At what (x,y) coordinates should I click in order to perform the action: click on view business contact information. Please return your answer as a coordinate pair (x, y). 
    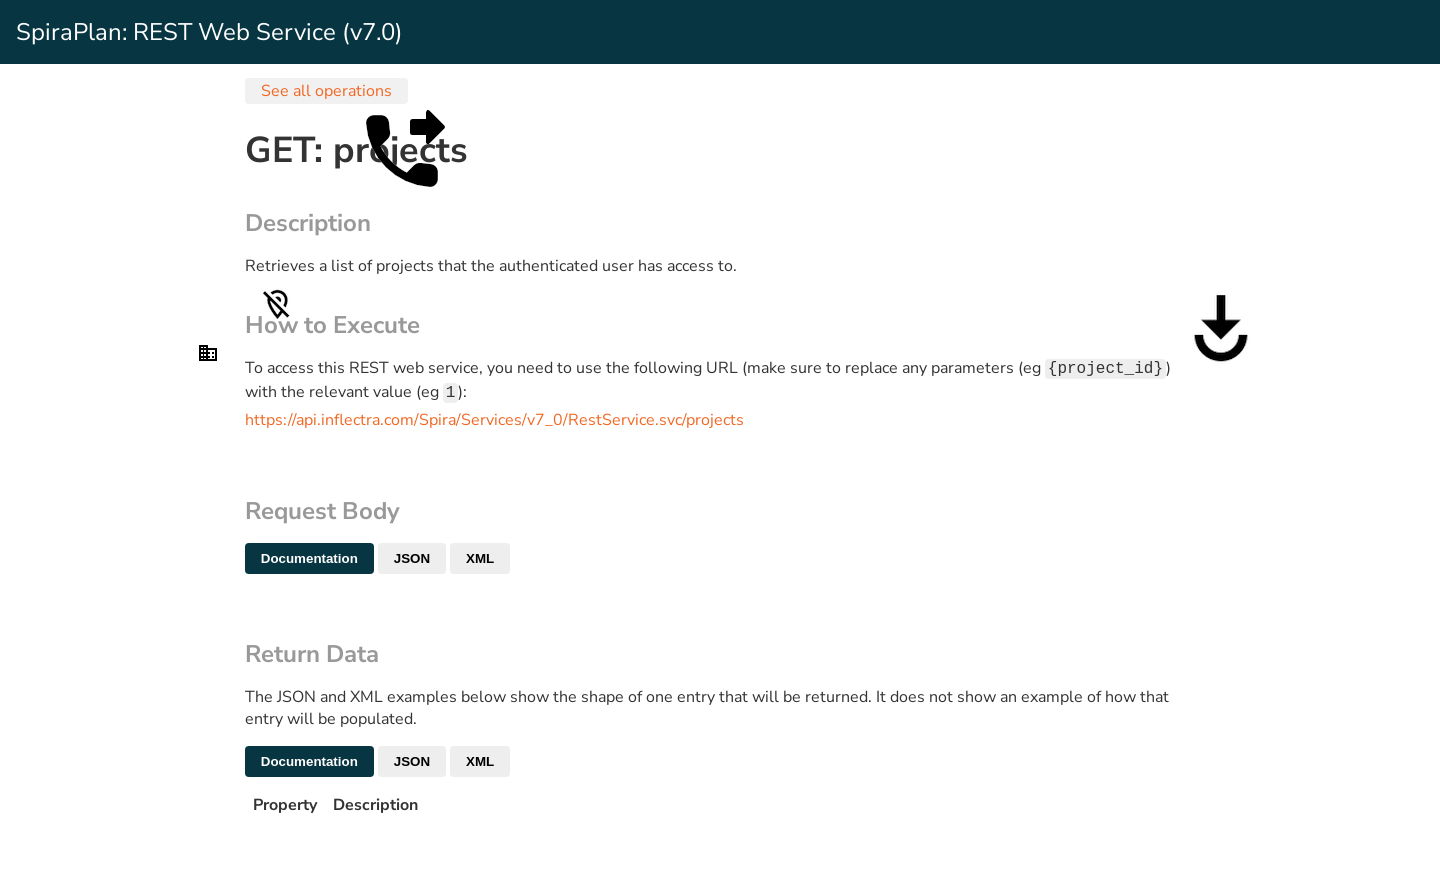
    Looking at the image, I should click on (208, 353).